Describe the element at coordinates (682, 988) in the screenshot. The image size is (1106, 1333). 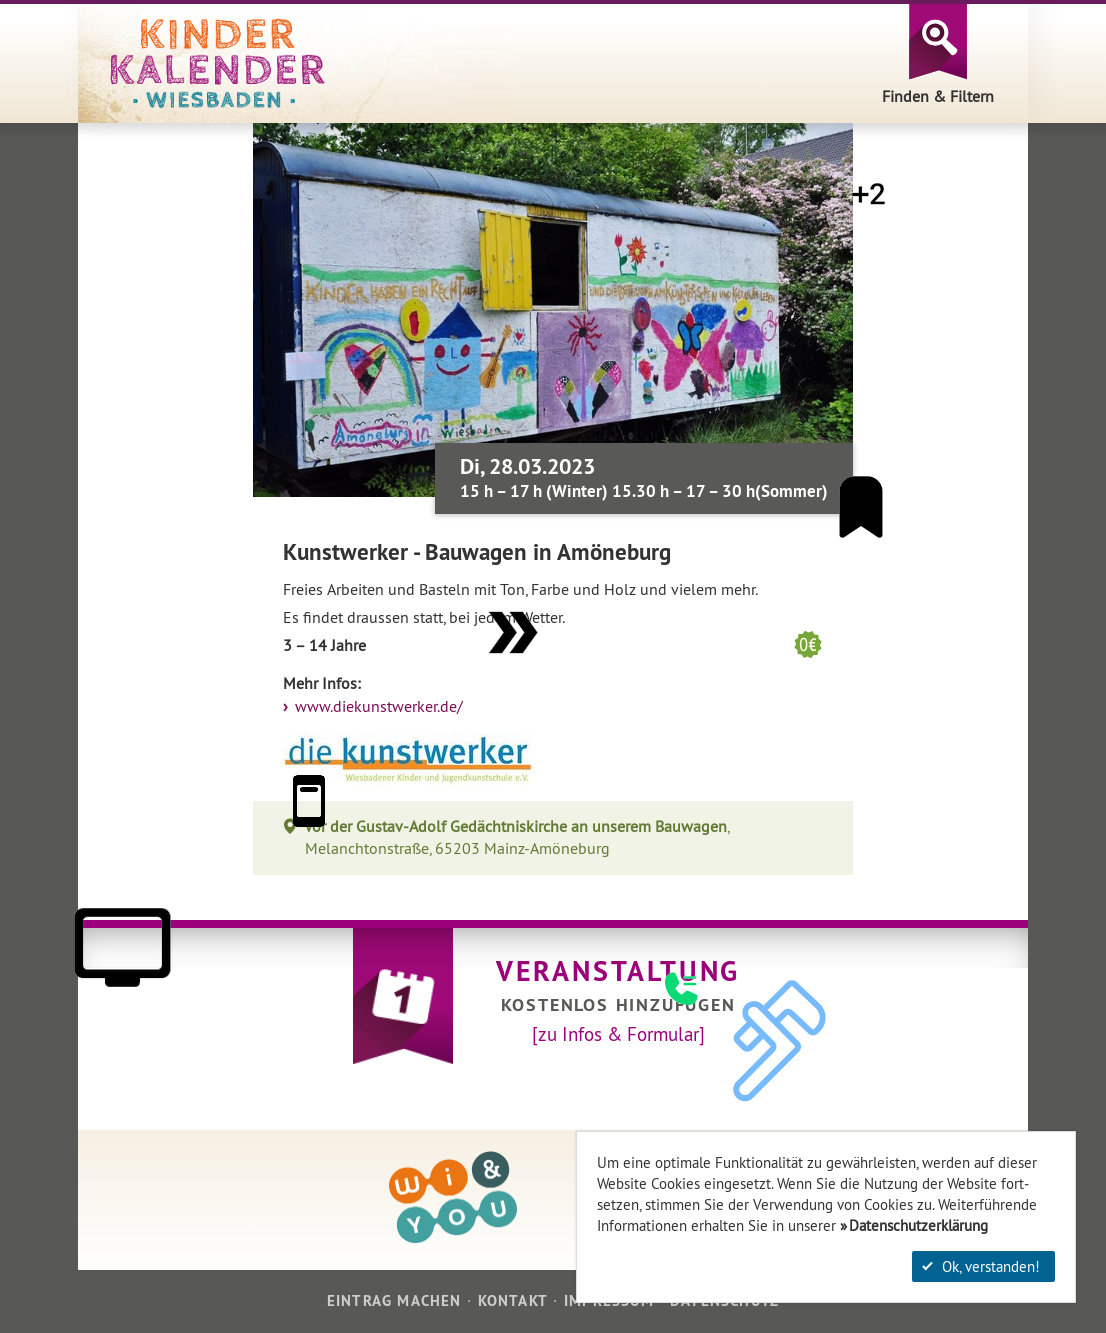
I see `view contact list or phone directory` at that location.